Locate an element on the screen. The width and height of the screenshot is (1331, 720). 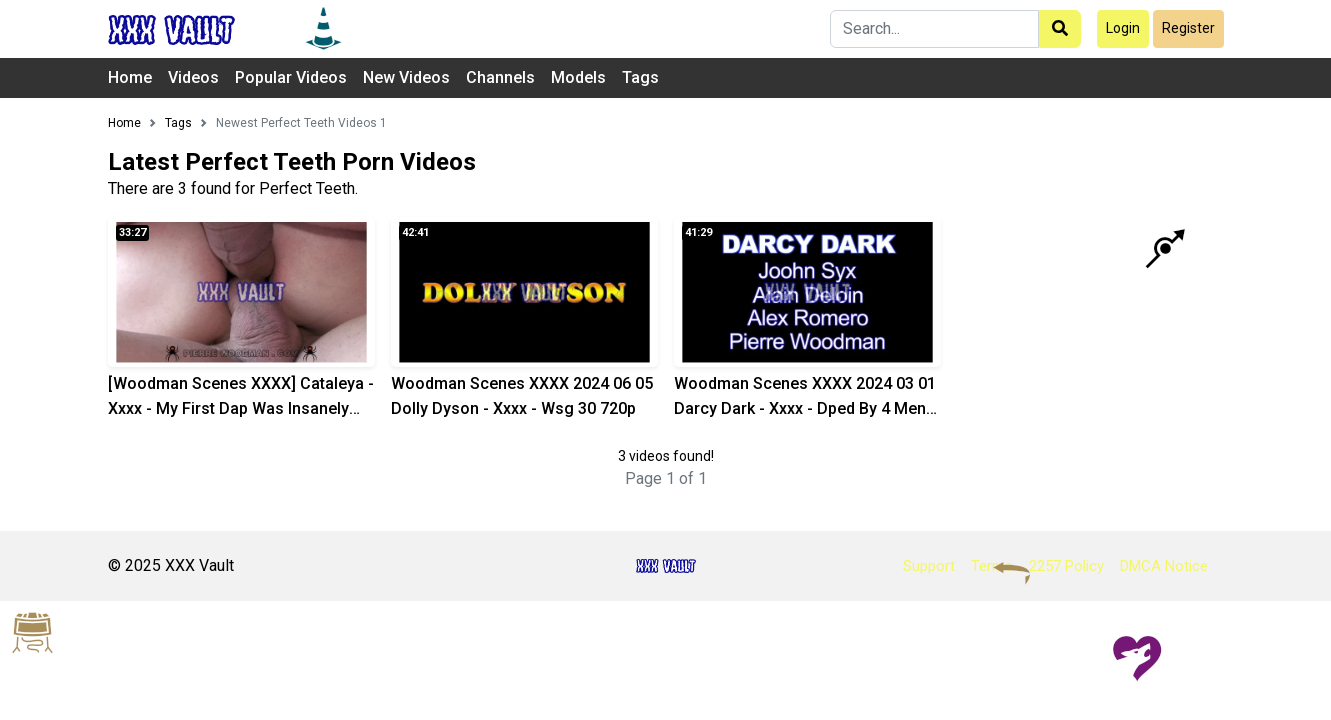
select claymore mine weapon or trap is located at coordinates (32, 632).